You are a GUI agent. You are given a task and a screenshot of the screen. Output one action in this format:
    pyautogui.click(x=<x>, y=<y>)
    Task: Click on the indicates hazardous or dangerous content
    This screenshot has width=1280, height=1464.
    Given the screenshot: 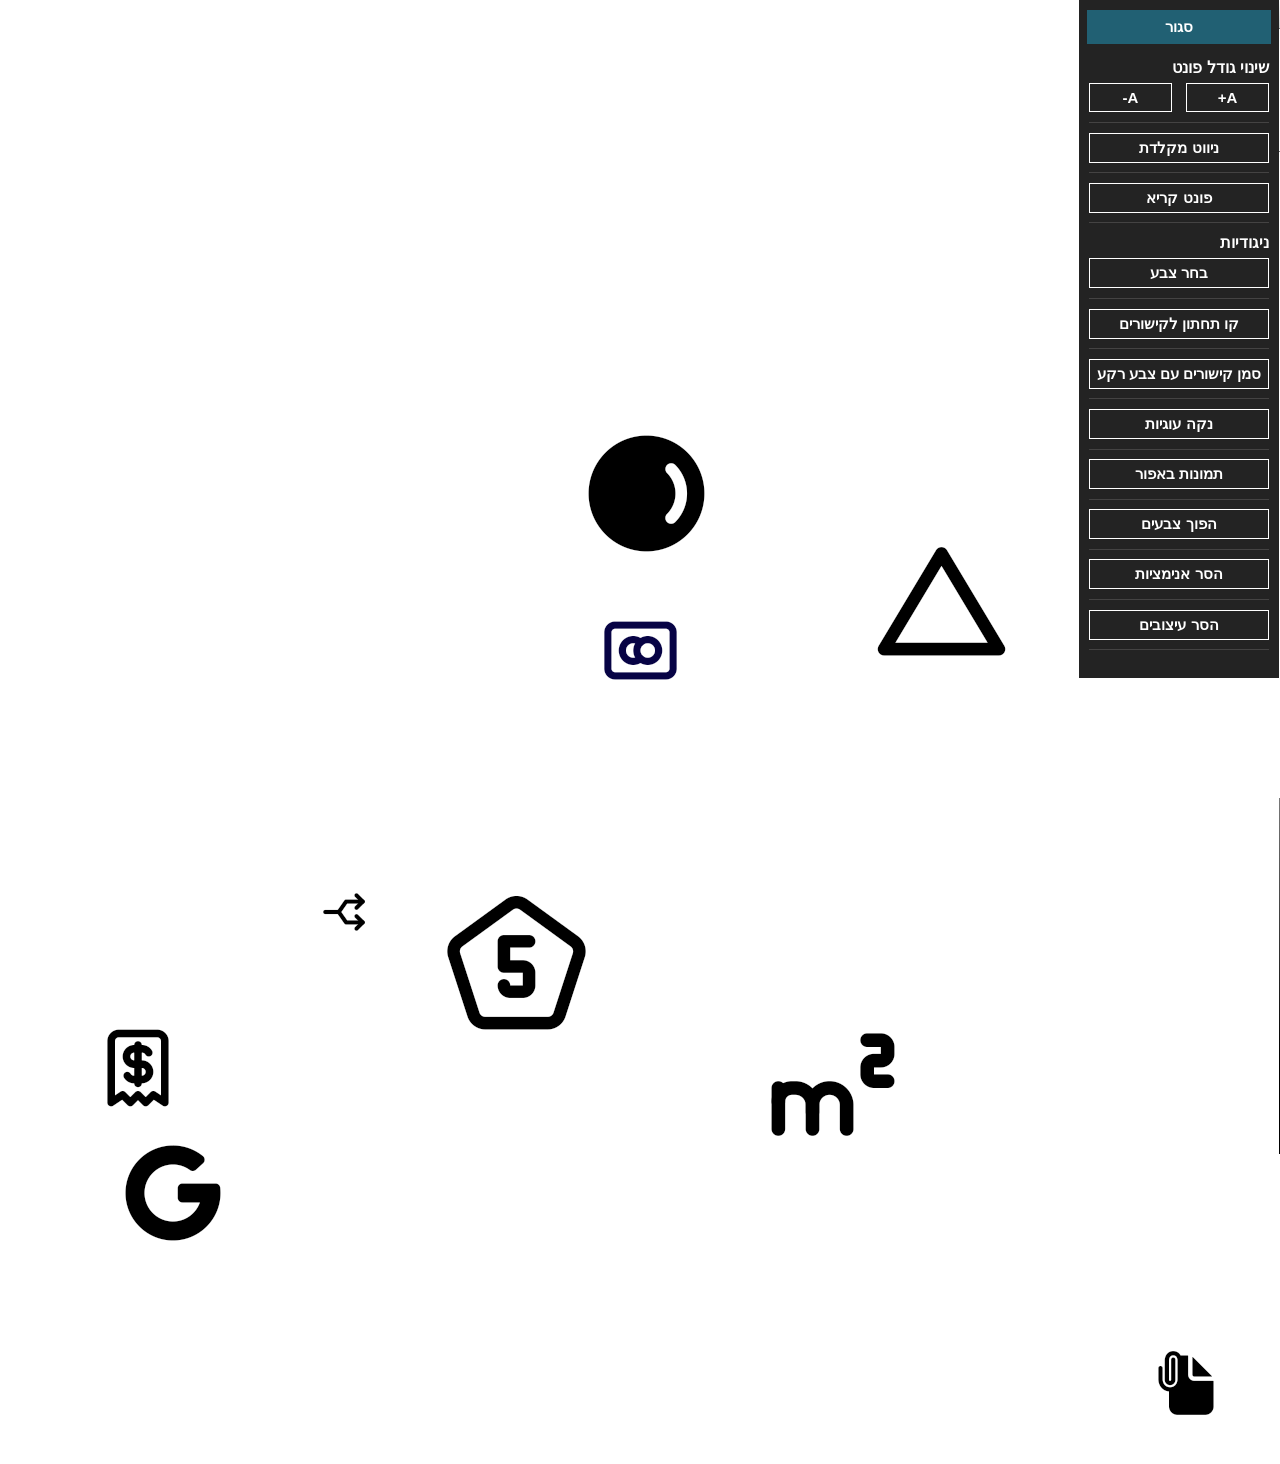 What is the action you would take?
    pyautogui.click(x=467, y=1268)
    